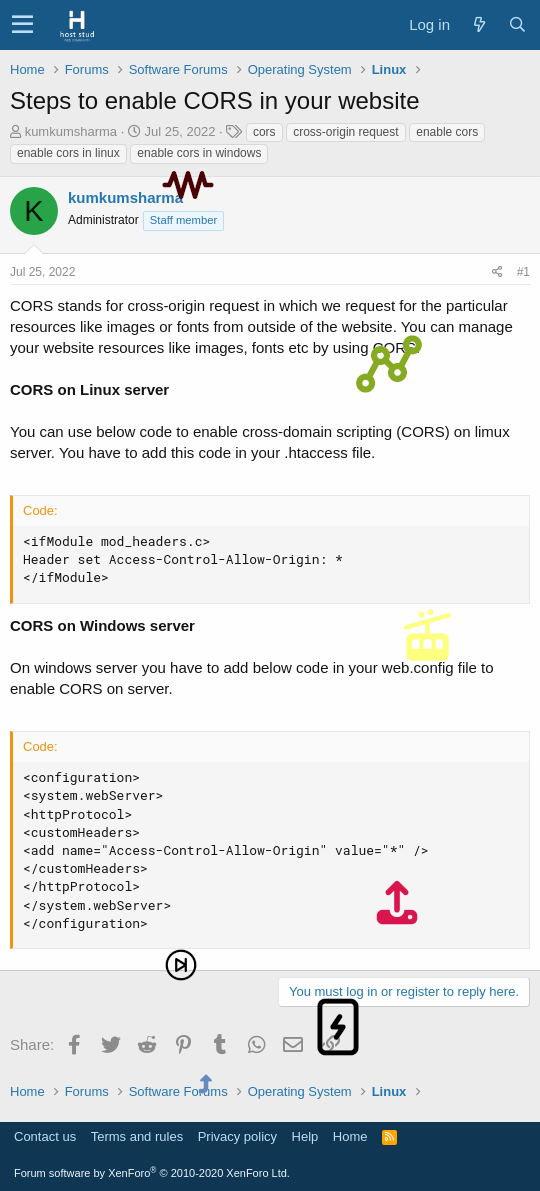  I want to click on upload a file or document, so click(397, 904).